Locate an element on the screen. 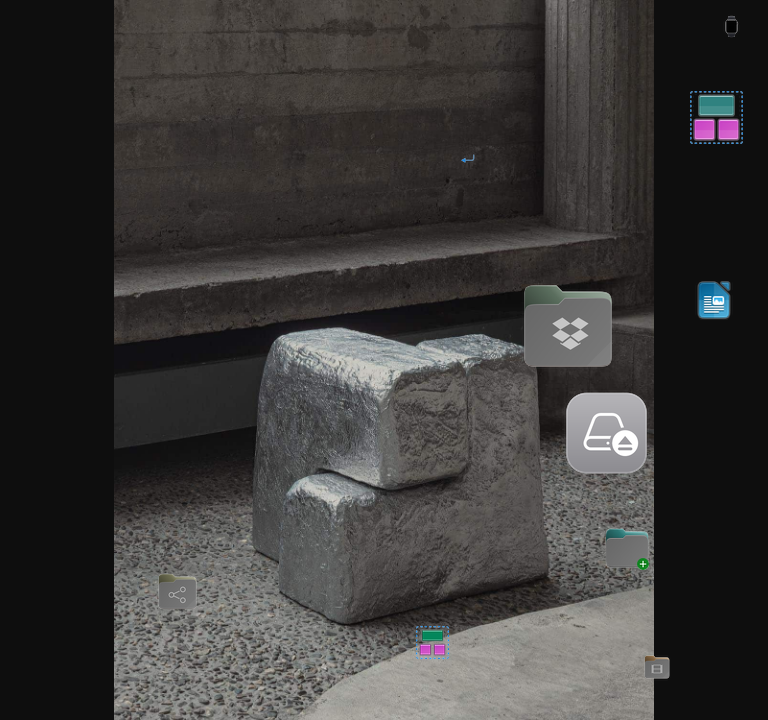  select all items in the current view is located at coordinates (716, 117).